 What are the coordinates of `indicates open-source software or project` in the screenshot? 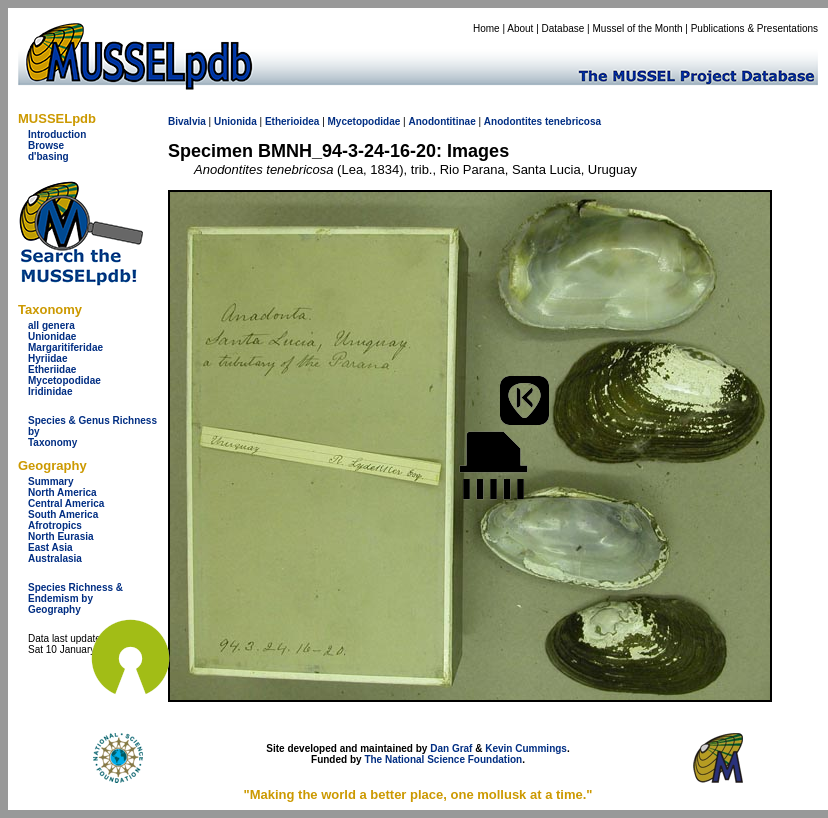 It's located at (130, 658).